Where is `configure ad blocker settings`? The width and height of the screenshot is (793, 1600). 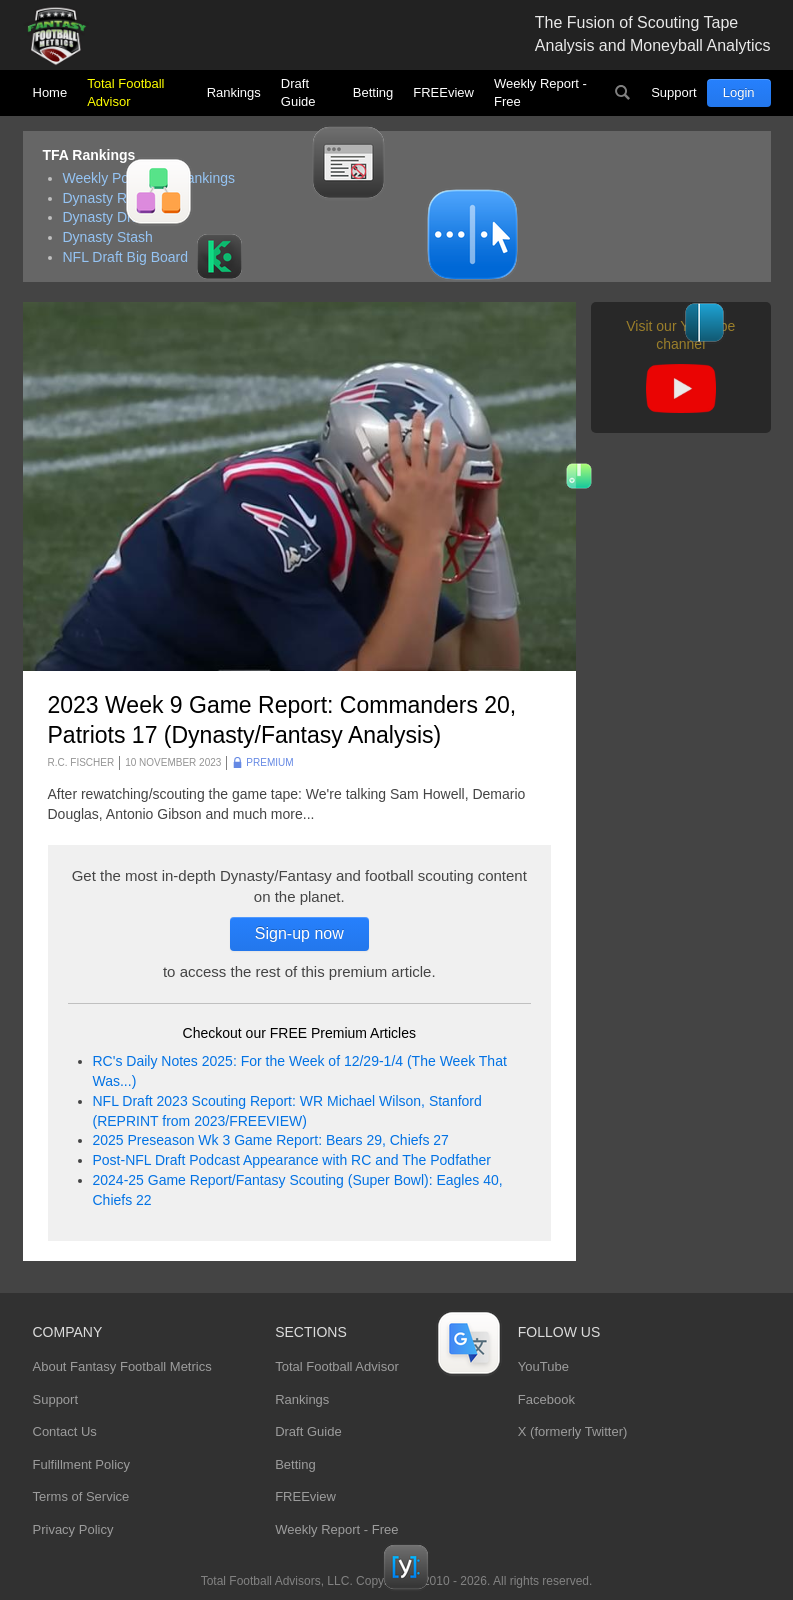 configure ad blocker settings is located at coordinates (348, 162).